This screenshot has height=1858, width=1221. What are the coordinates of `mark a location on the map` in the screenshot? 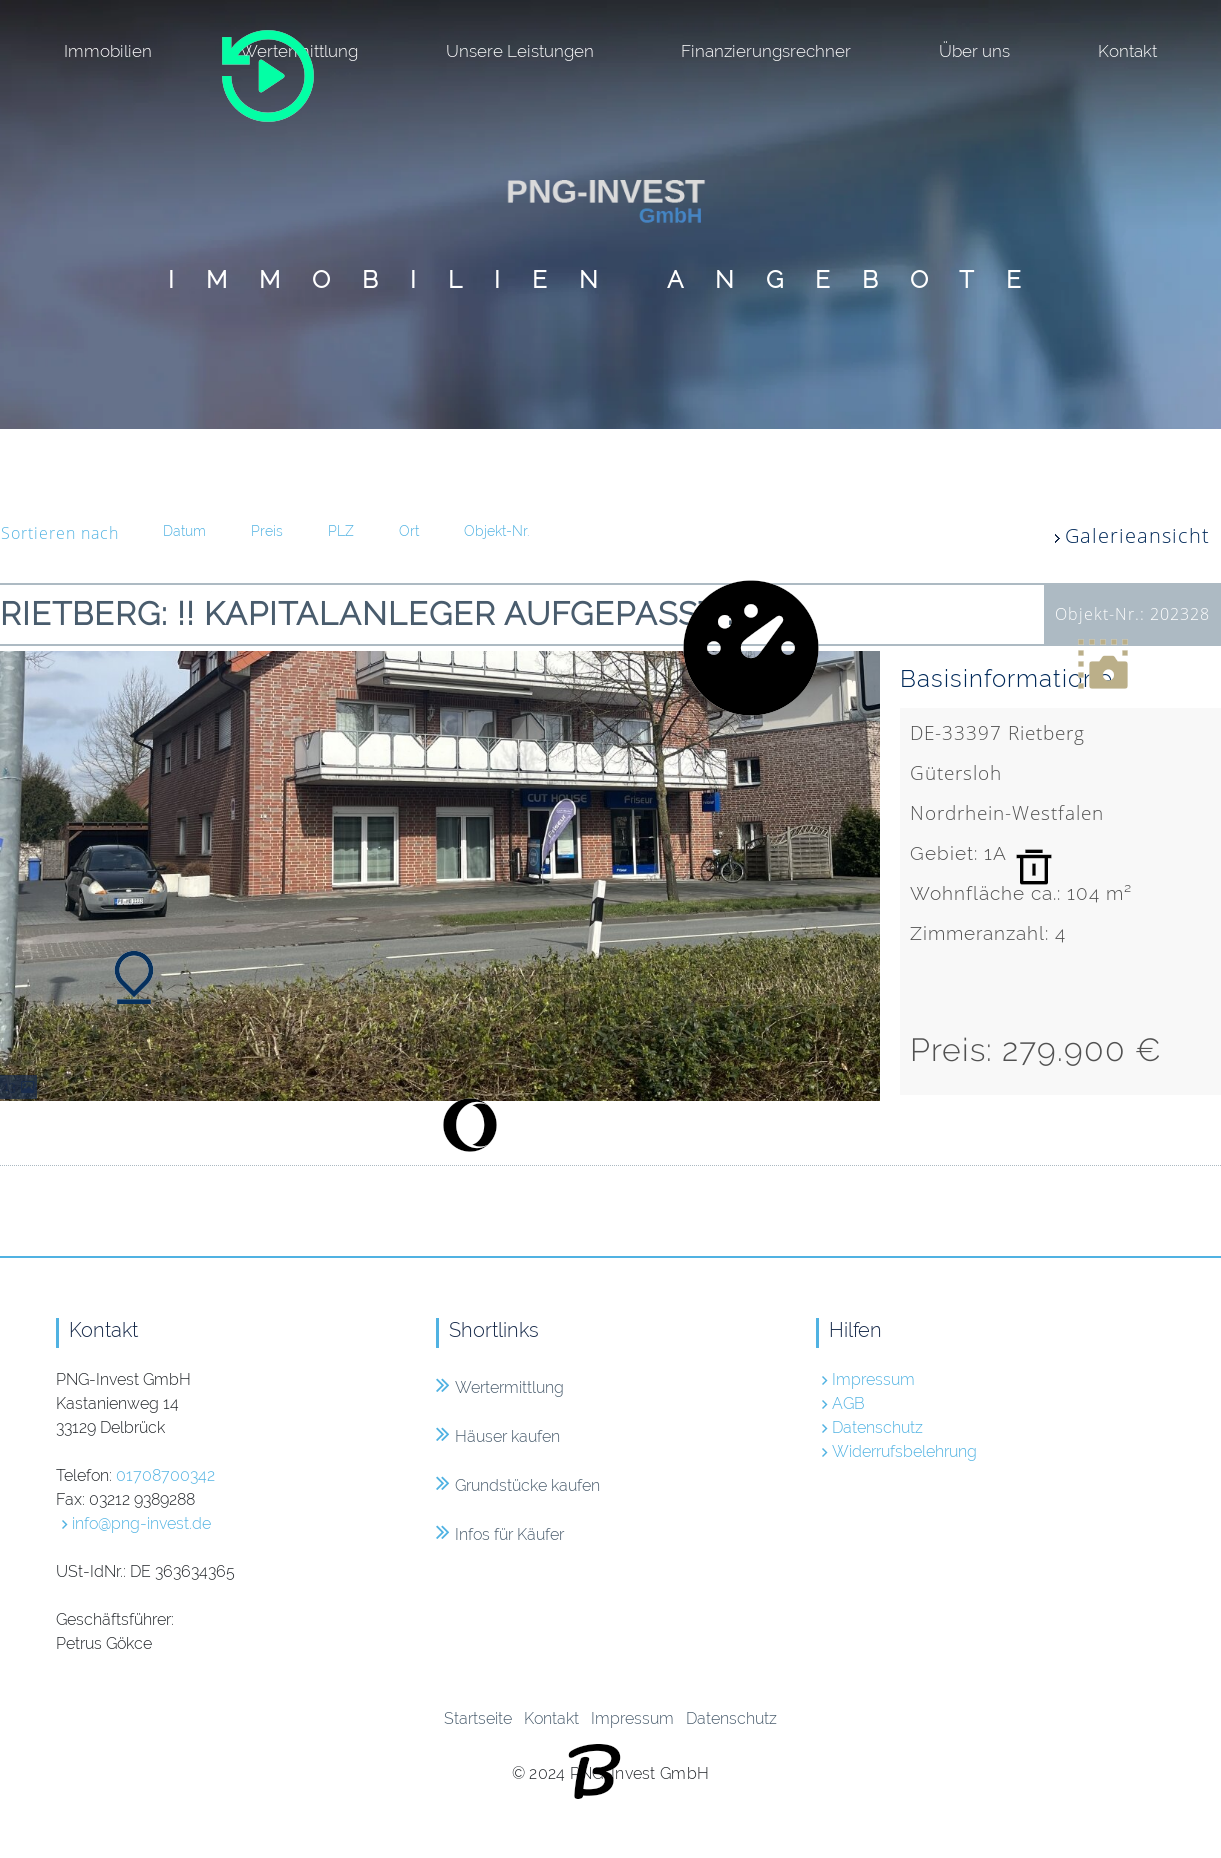 It's located at (134, 975).